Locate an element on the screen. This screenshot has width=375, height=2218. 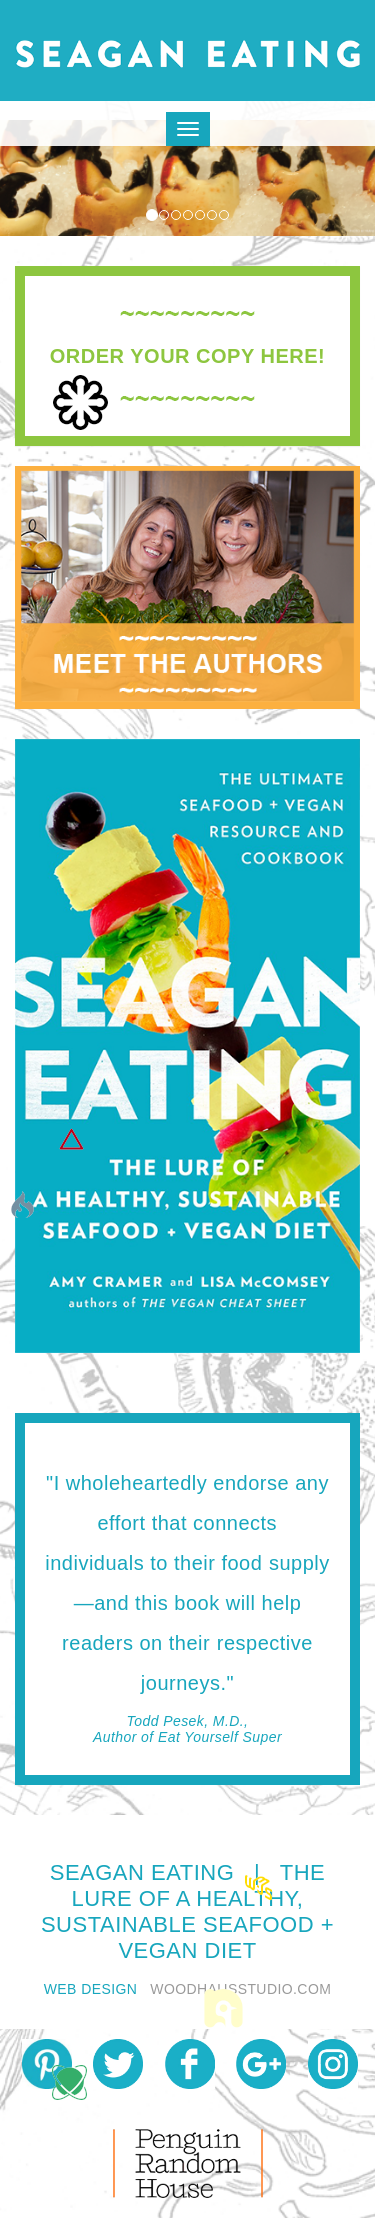
ReactOS project logo is located at coordinates (69, 2082).